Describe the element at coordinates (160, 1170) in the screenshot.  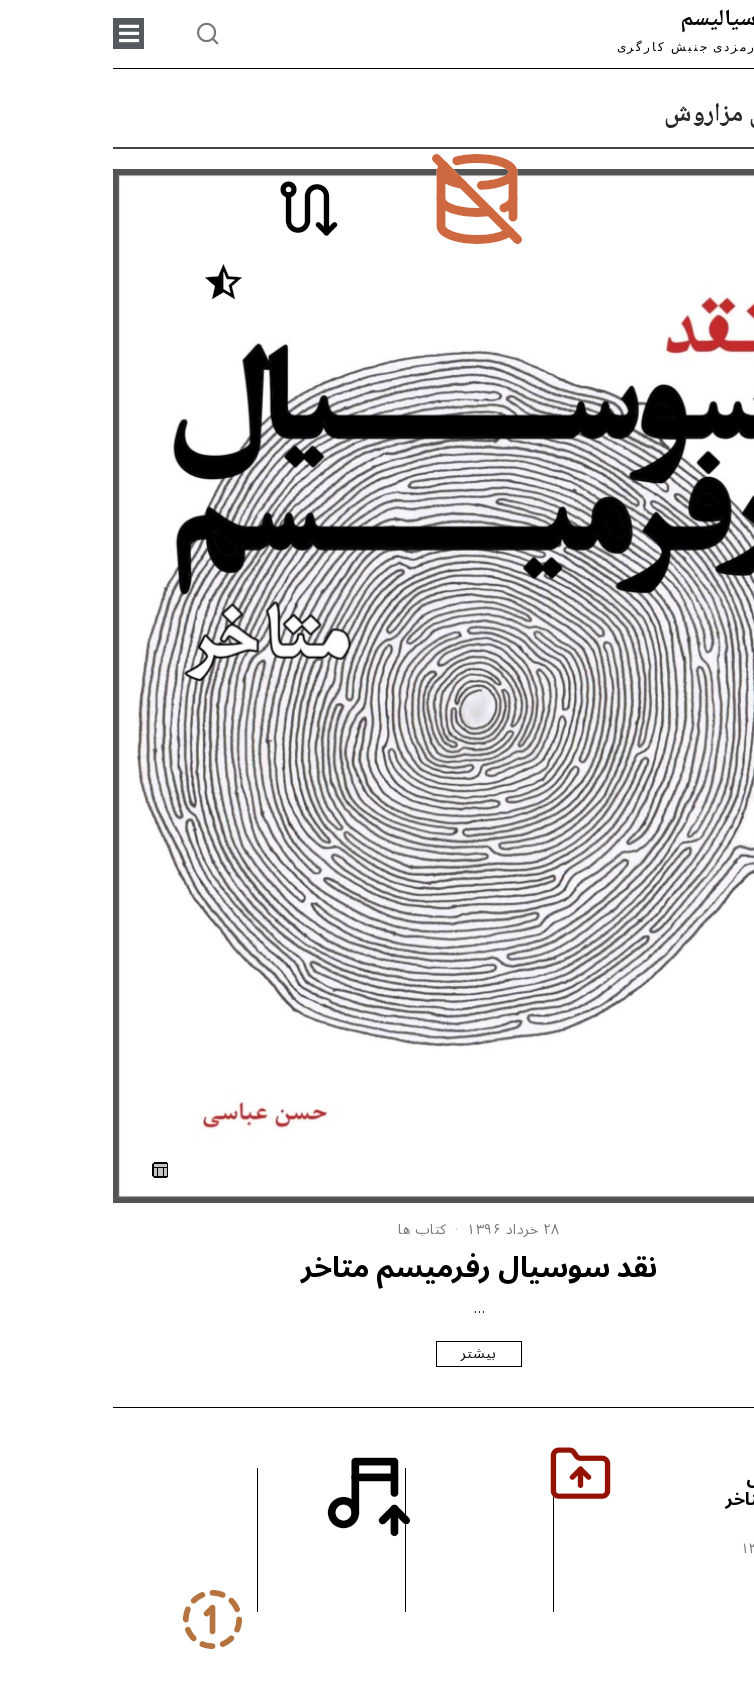
I see `view data in table format` at that location.